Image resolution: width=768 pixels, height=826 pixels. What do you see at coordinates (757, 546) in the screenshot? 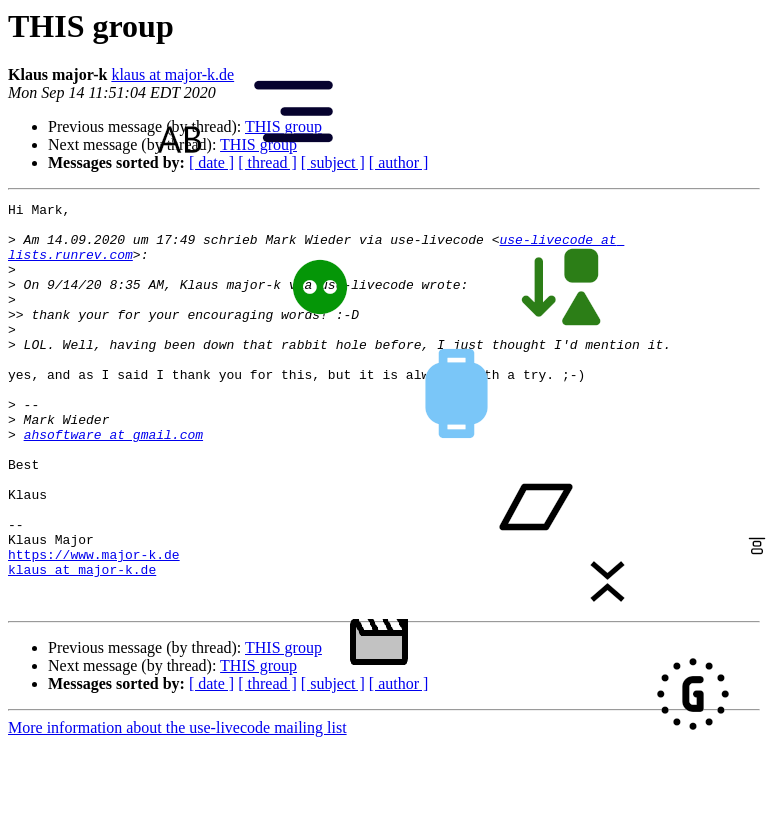
I see `align items to the top of the container` at bounding box center [757, 546].